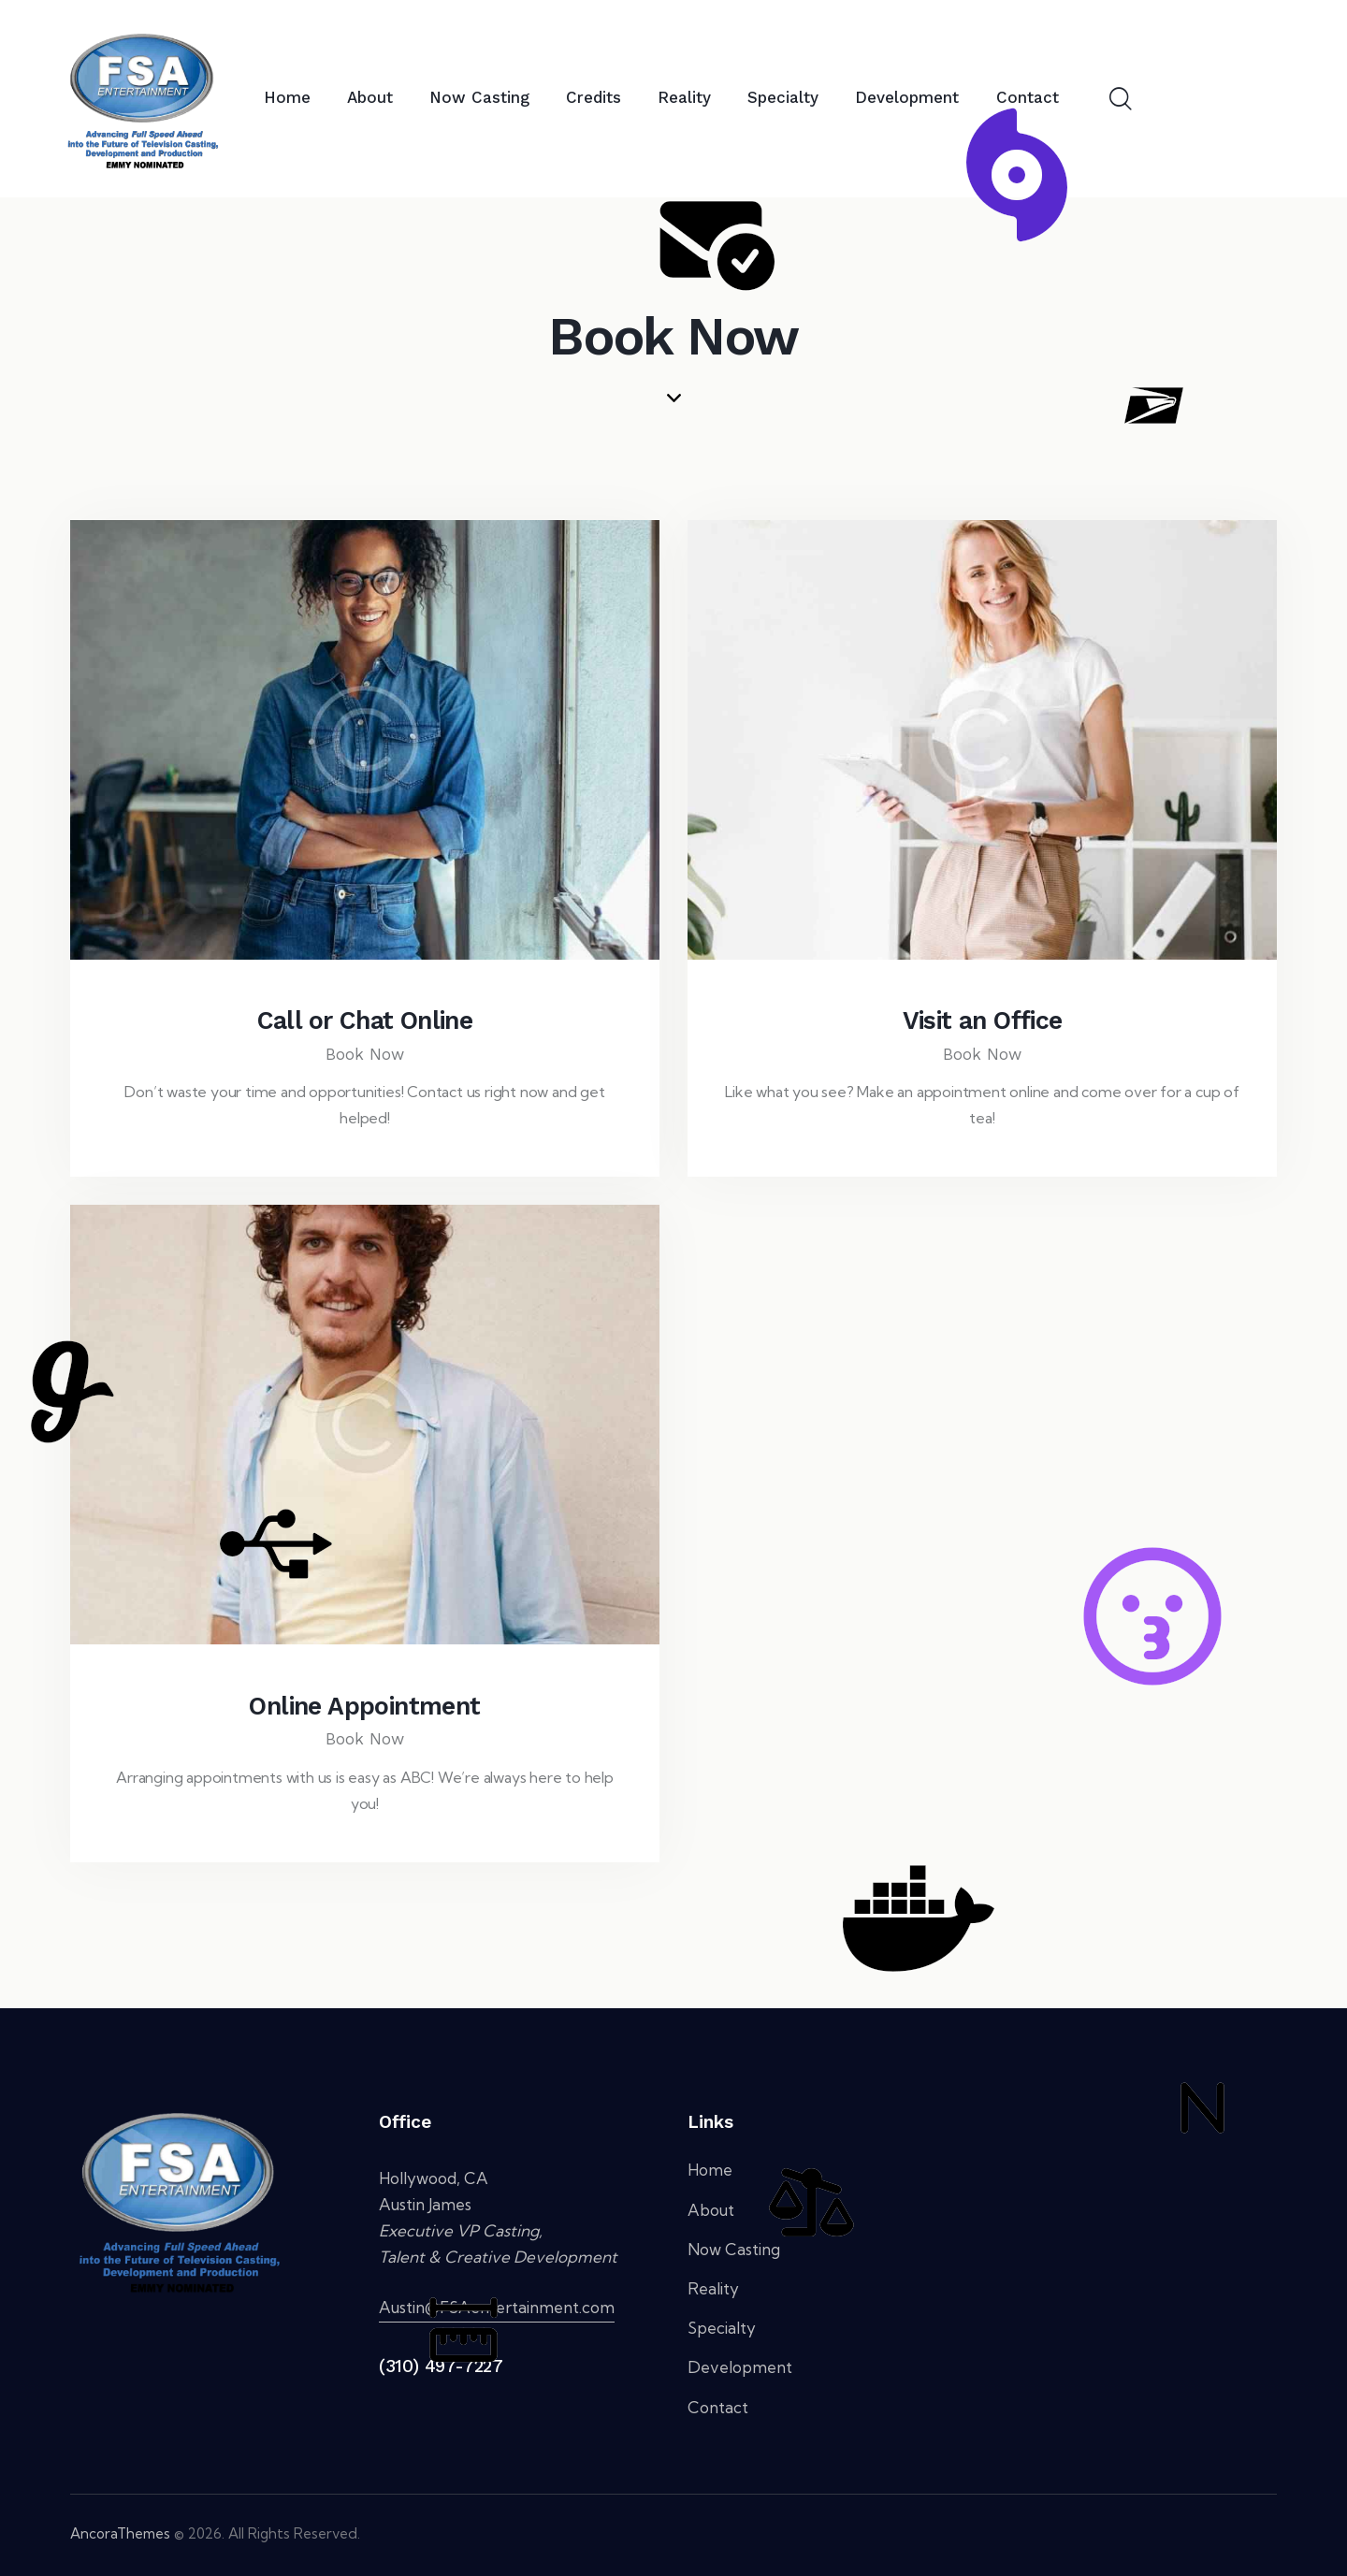 This screenshot has height=2576, width=1347. What do you see at coordinates (1152, 1616) in the screenshot?
I see `send a kiss or blowing kiss emoji` at bounding box center [1152, 1616].